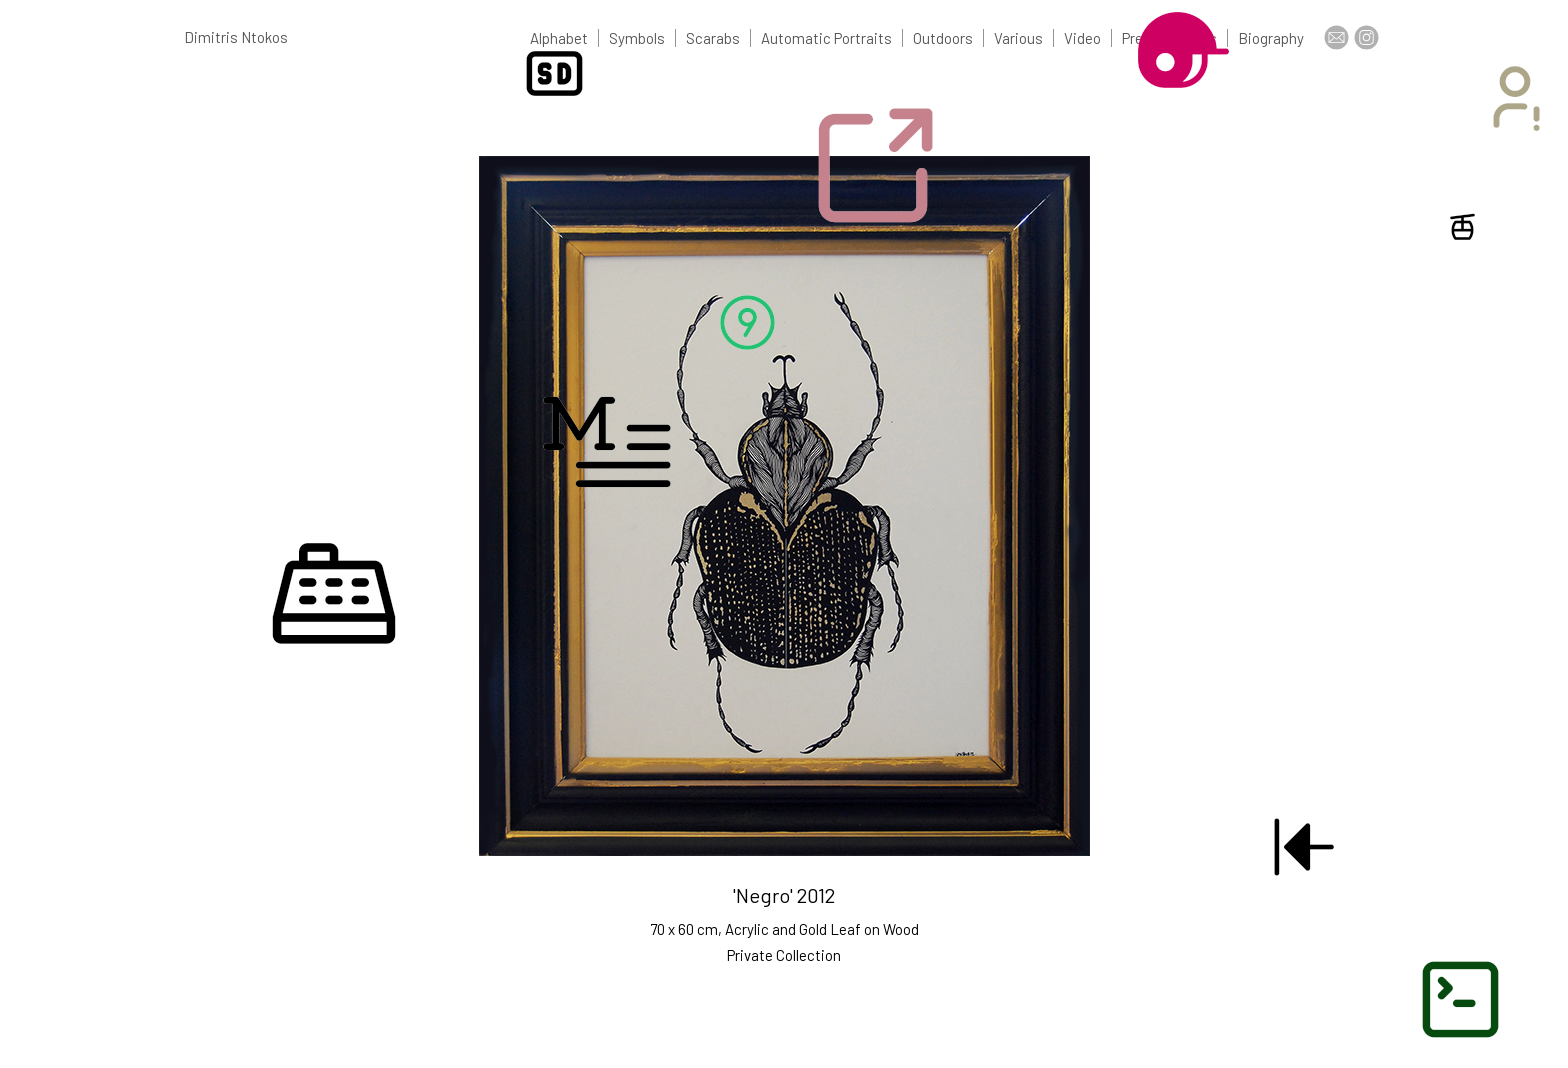 The width and height of the screenshot is (1568, 1068). What do you see at coordinates (1303, 847) in the screenshot?
I see `navigate to the beginning or first item` at bounding box center [1303, 847].